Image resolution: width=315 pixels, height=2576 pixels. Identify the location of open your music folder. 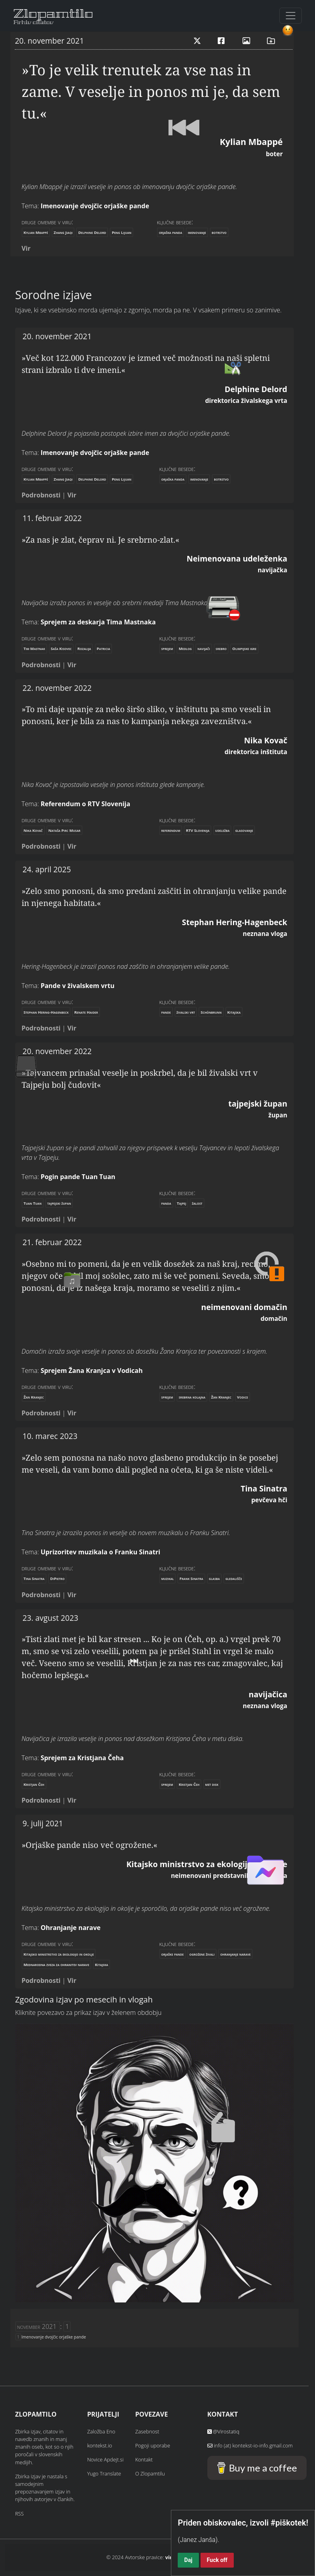
(72, 1280).